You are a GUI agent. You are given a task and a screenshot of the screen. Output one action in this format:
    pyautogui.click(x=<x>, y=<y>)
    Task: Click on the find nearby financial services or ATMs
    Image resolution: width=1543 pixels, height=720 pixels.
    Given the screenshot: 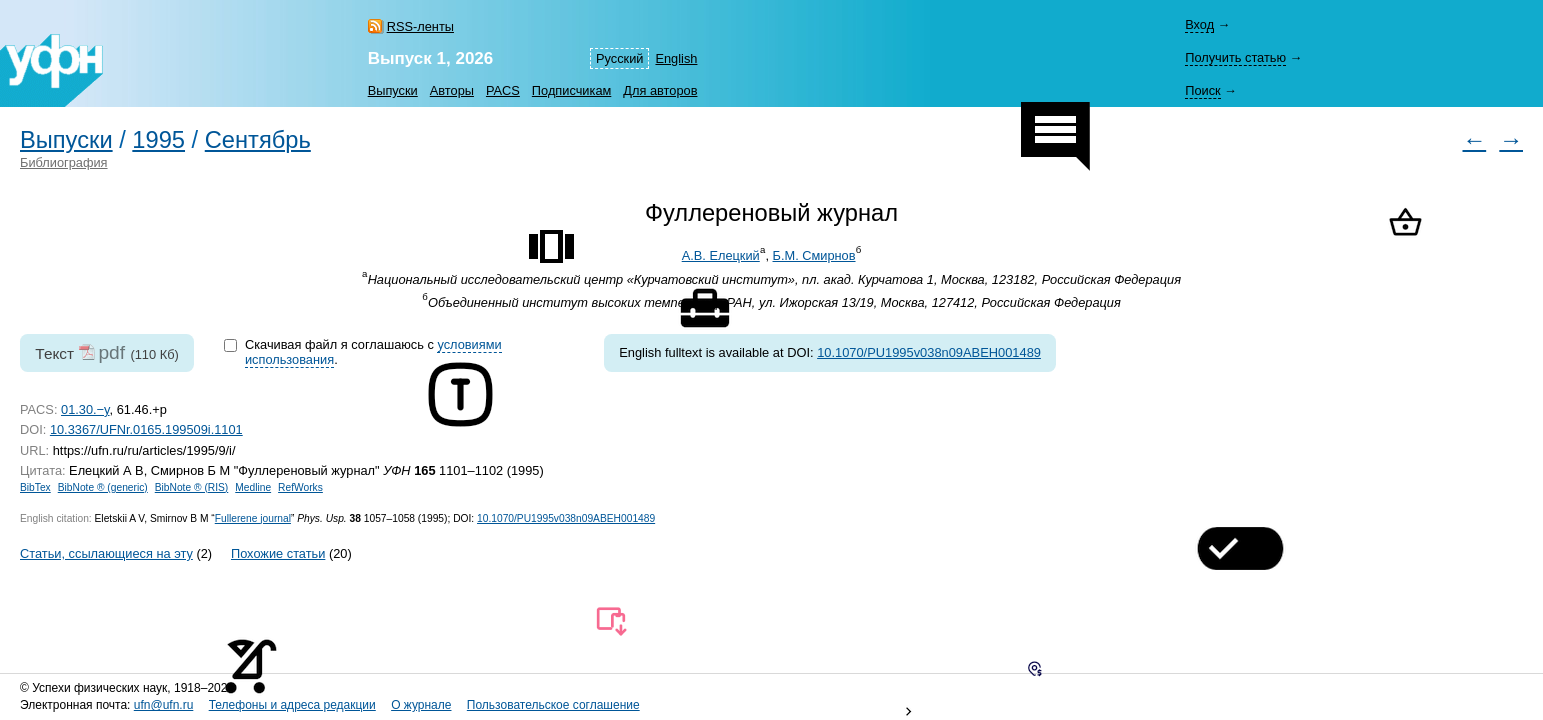 What is the action you would take?
    pyautogui.click(x=1034, y=668)
    